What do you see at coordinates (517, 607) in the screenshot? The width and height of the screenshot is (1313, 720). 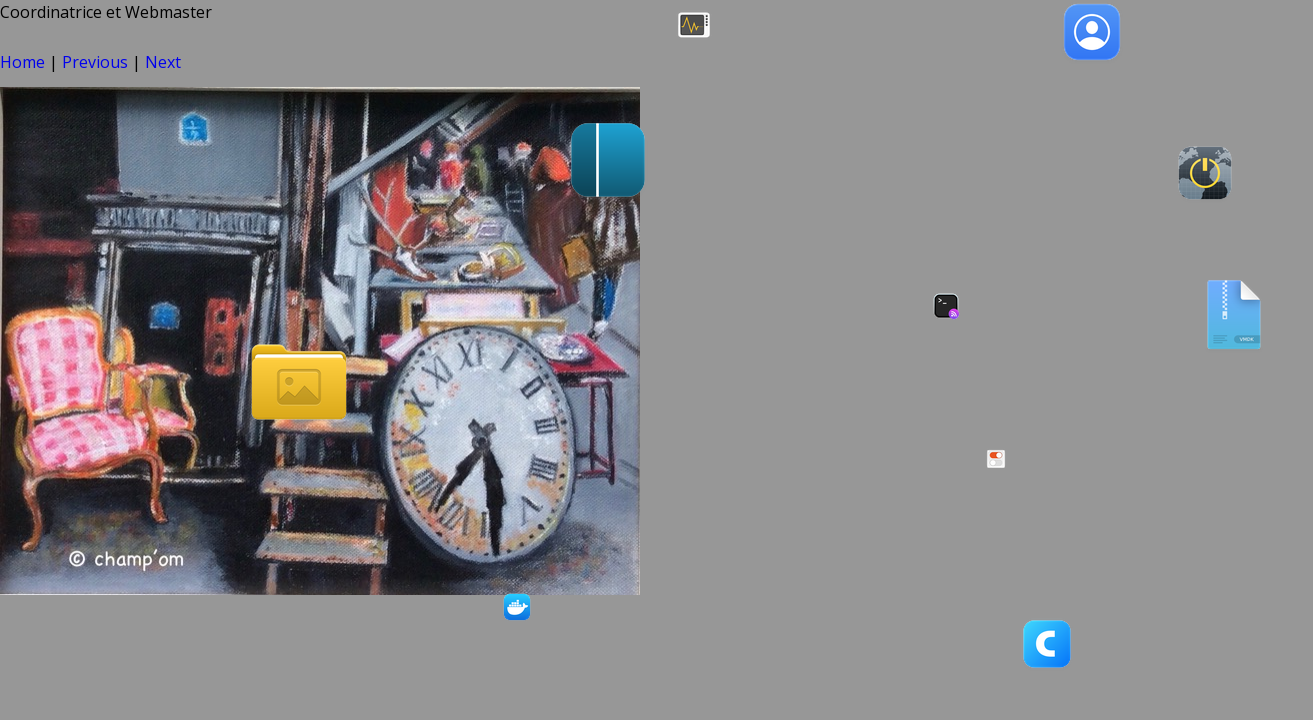 I see `open Docker desktop application` at bounding box center [517, 607].